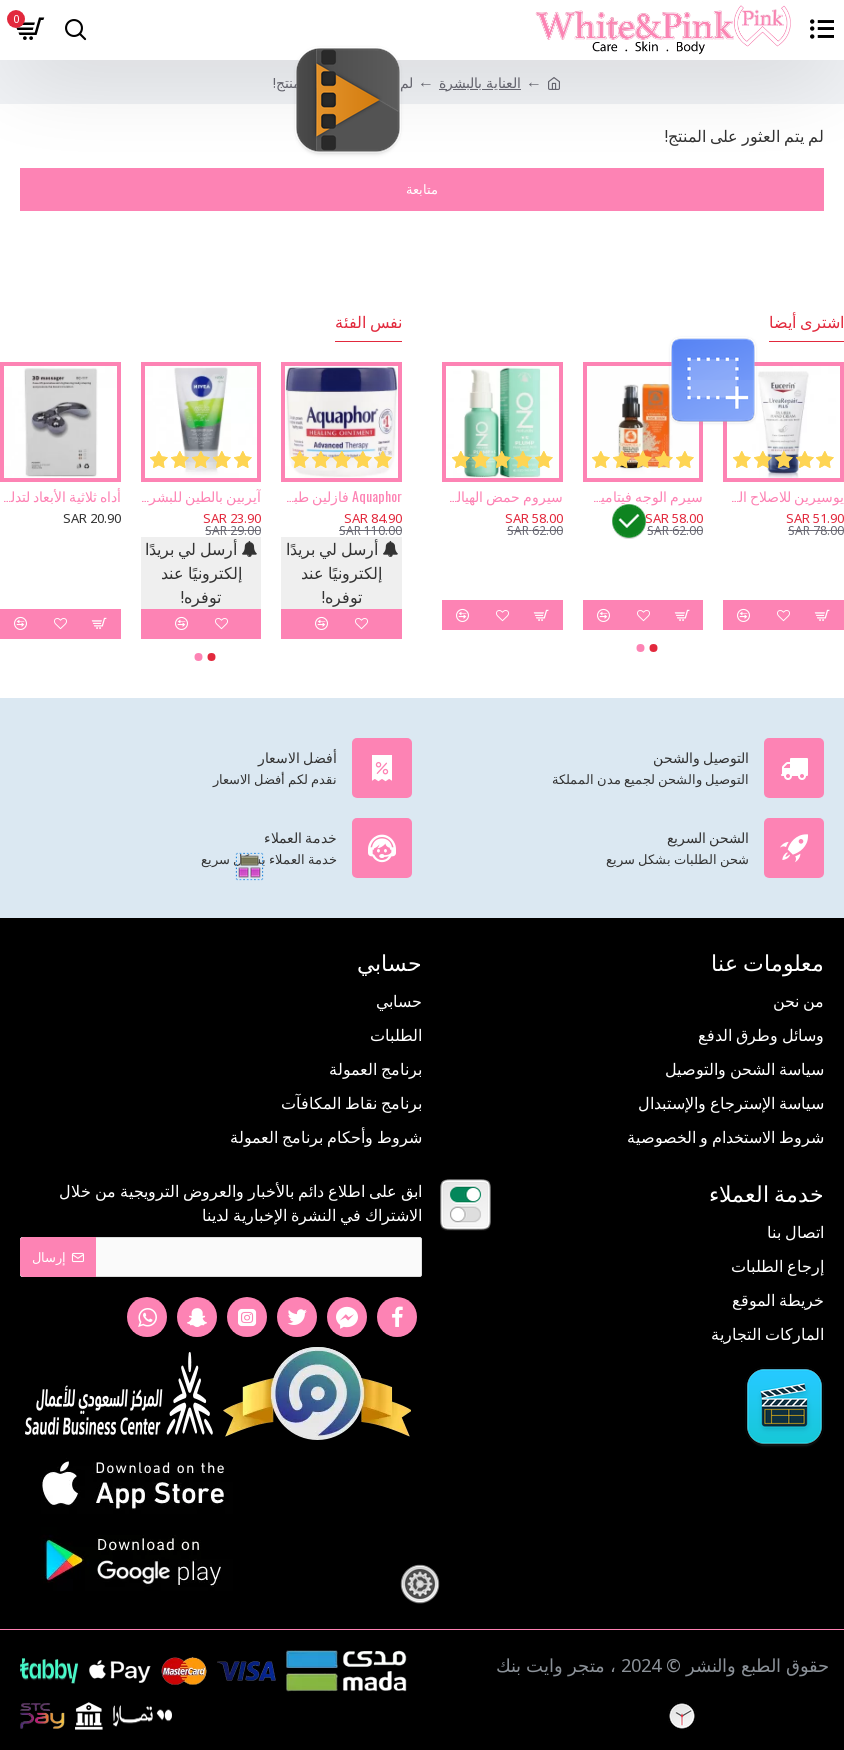 The width and height of the screenshot is (844, 1750). Describe the element at coordinates (682, 1716) in the screenshot. I see `open recently accessed documents` at that location.